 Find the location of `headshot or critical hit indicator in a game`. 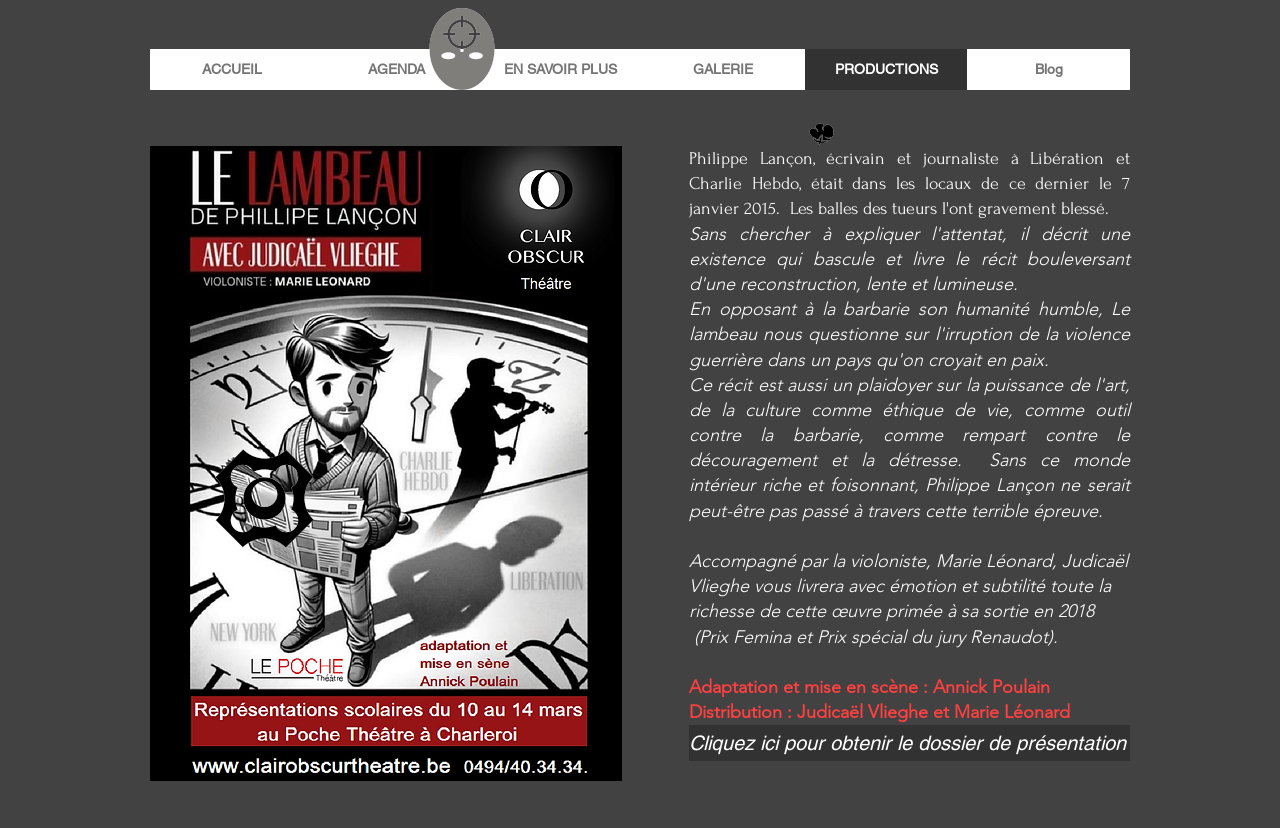

headshot or critical hit indicator in a game is located at coordinates (462, 49).